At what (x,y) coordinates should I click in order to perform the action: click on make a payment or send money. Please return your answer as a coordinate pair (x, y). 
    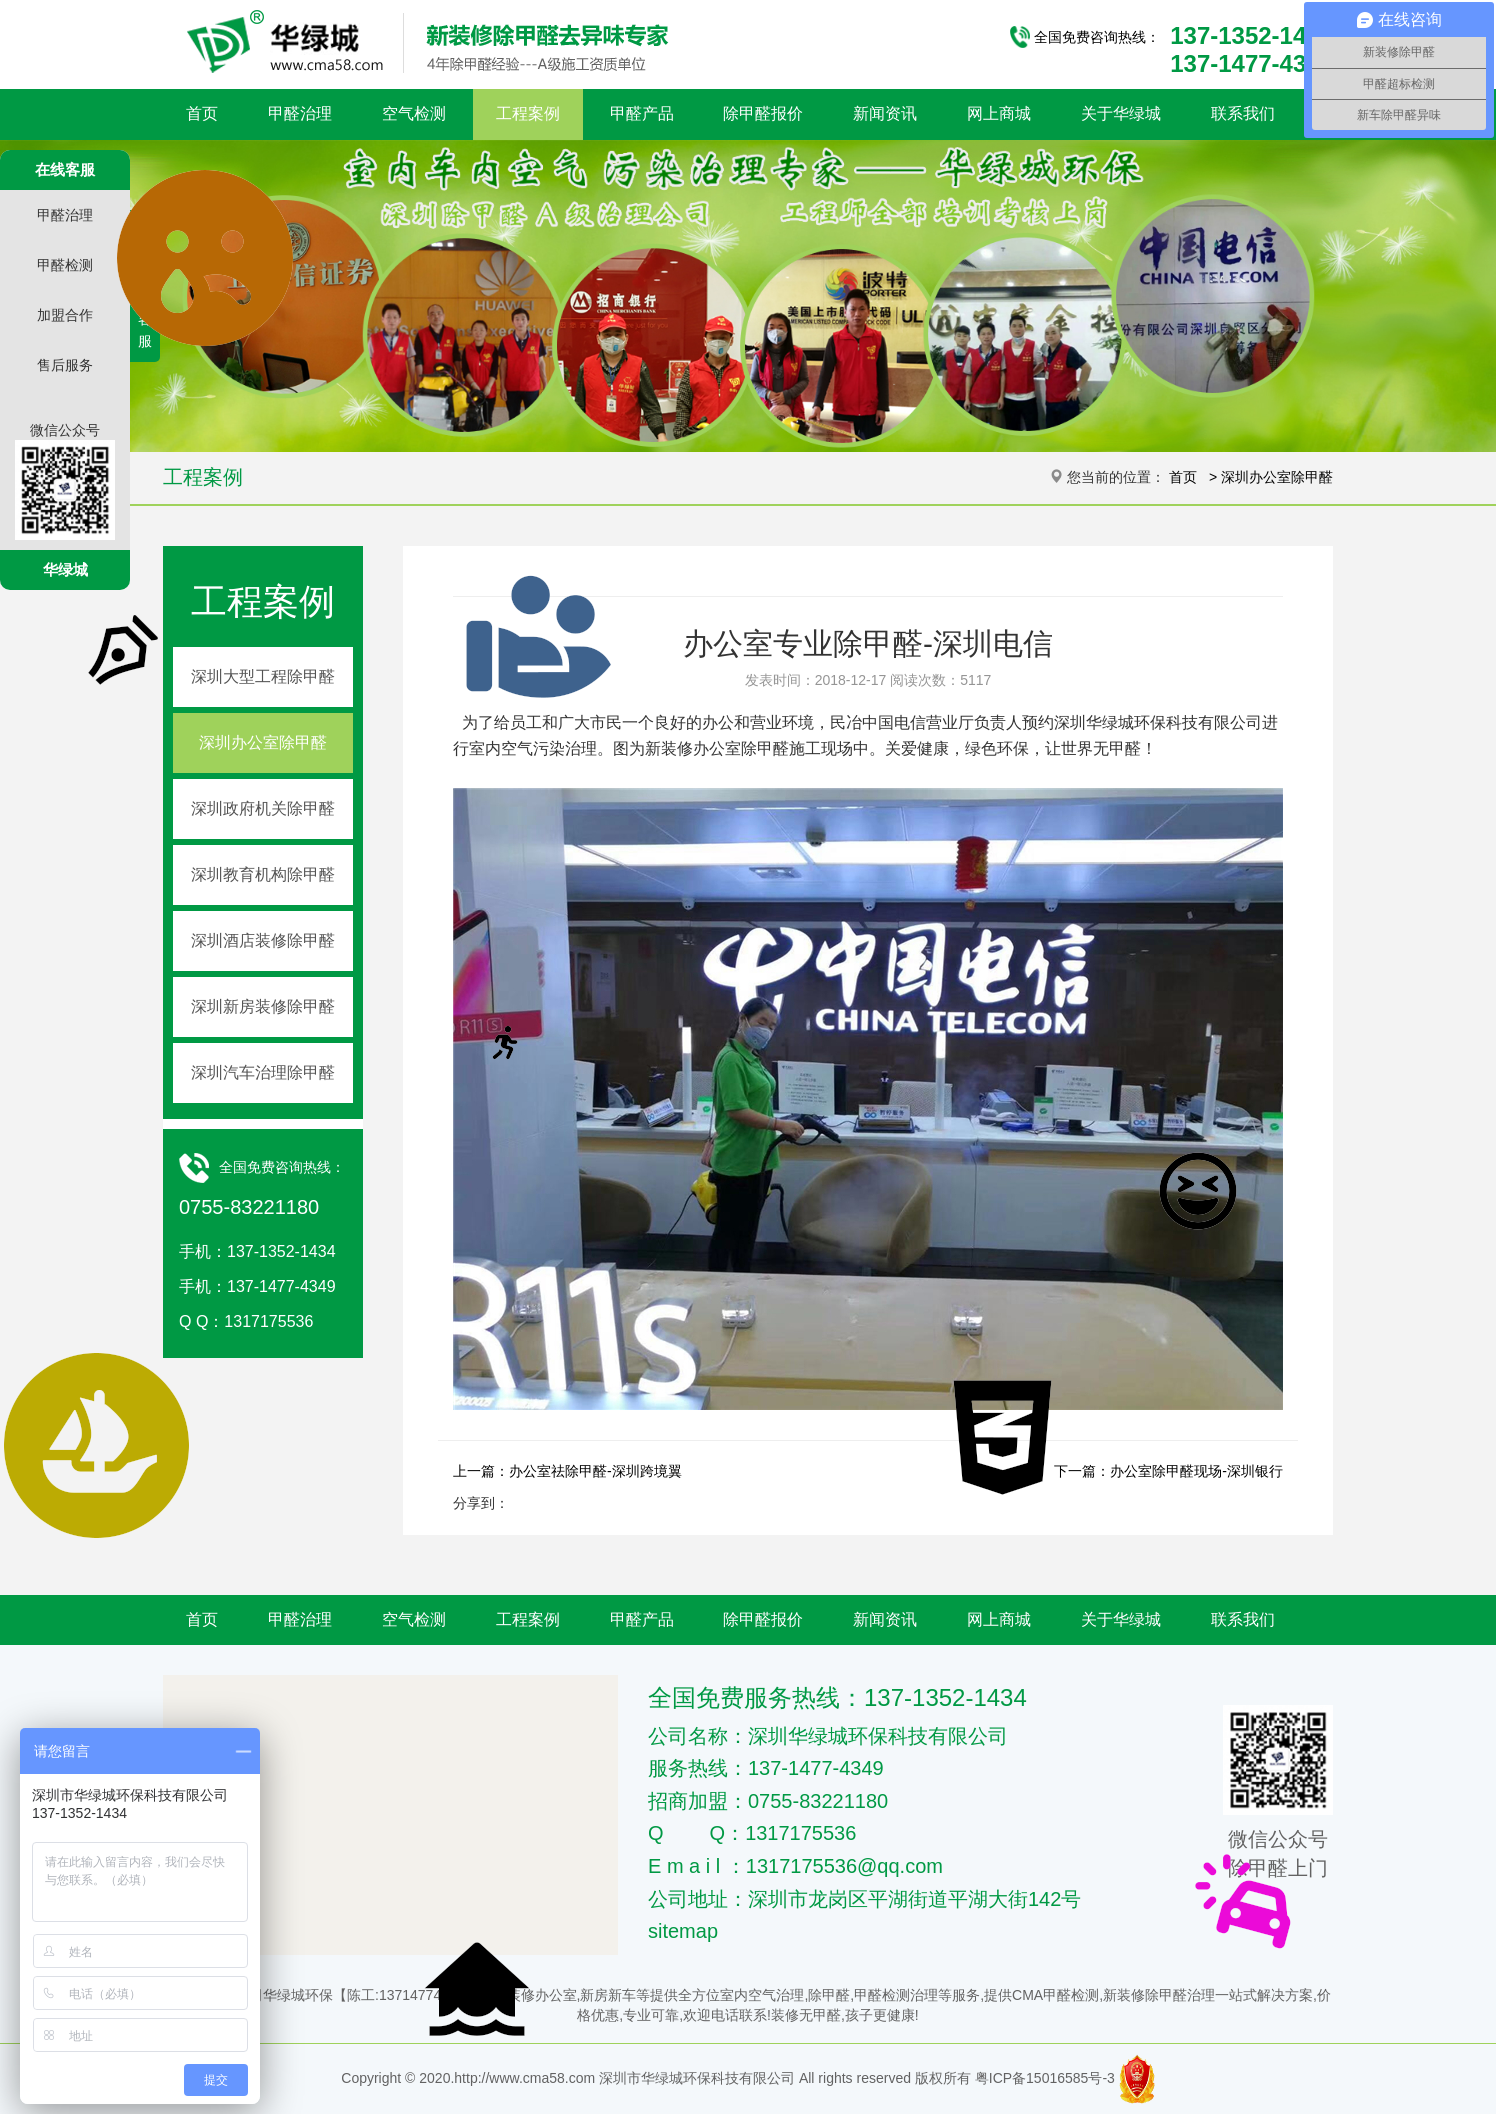
    Looking at the image, I should click on (537, 640).